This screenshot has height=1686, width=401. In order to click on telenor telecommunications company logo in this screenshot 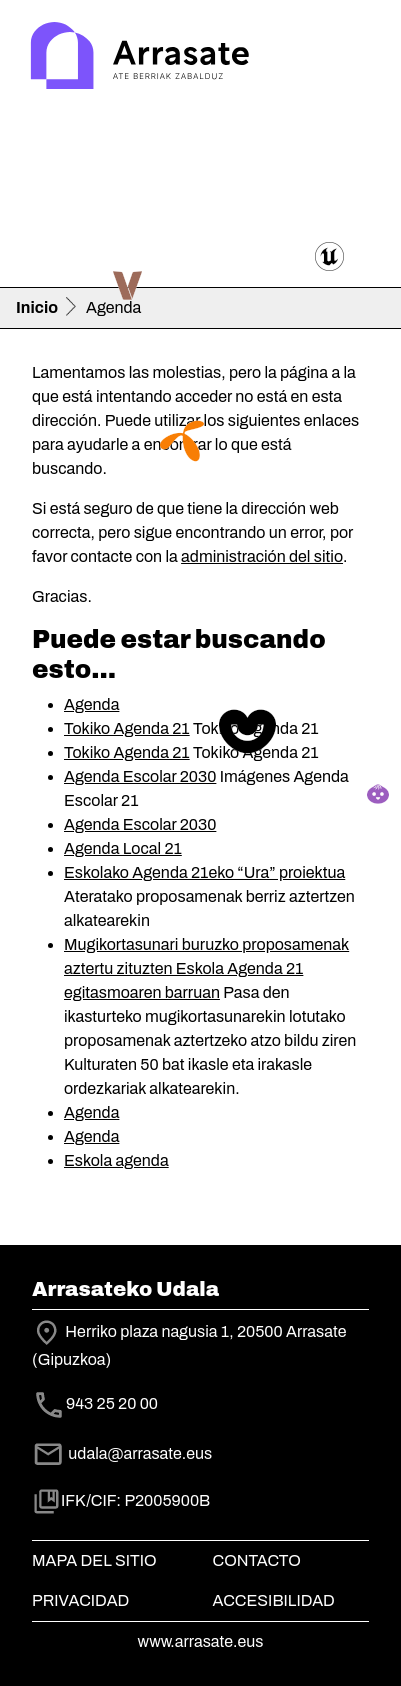, I will do `click(182, 441)`.